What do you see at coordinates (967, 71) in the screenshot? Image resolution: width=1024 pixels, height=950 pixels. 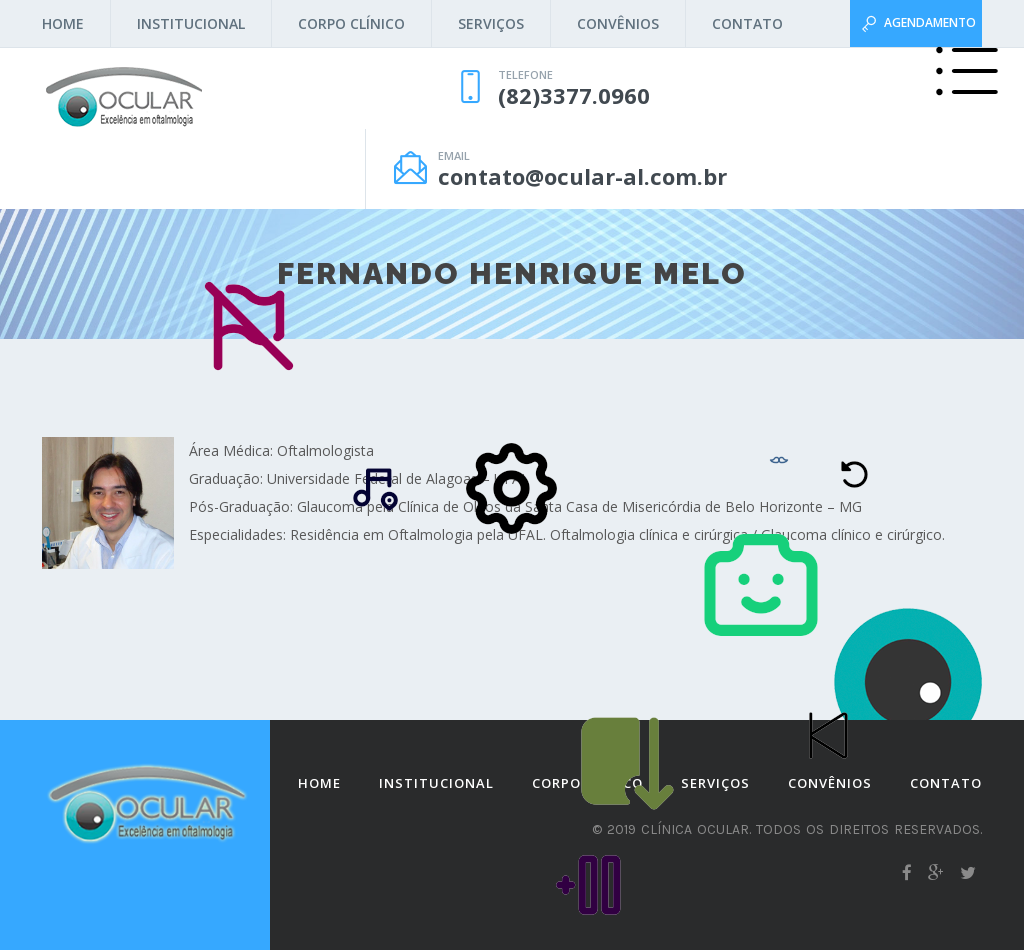 I see `view items in a bulleted list format` at bounding box center [967, 71].